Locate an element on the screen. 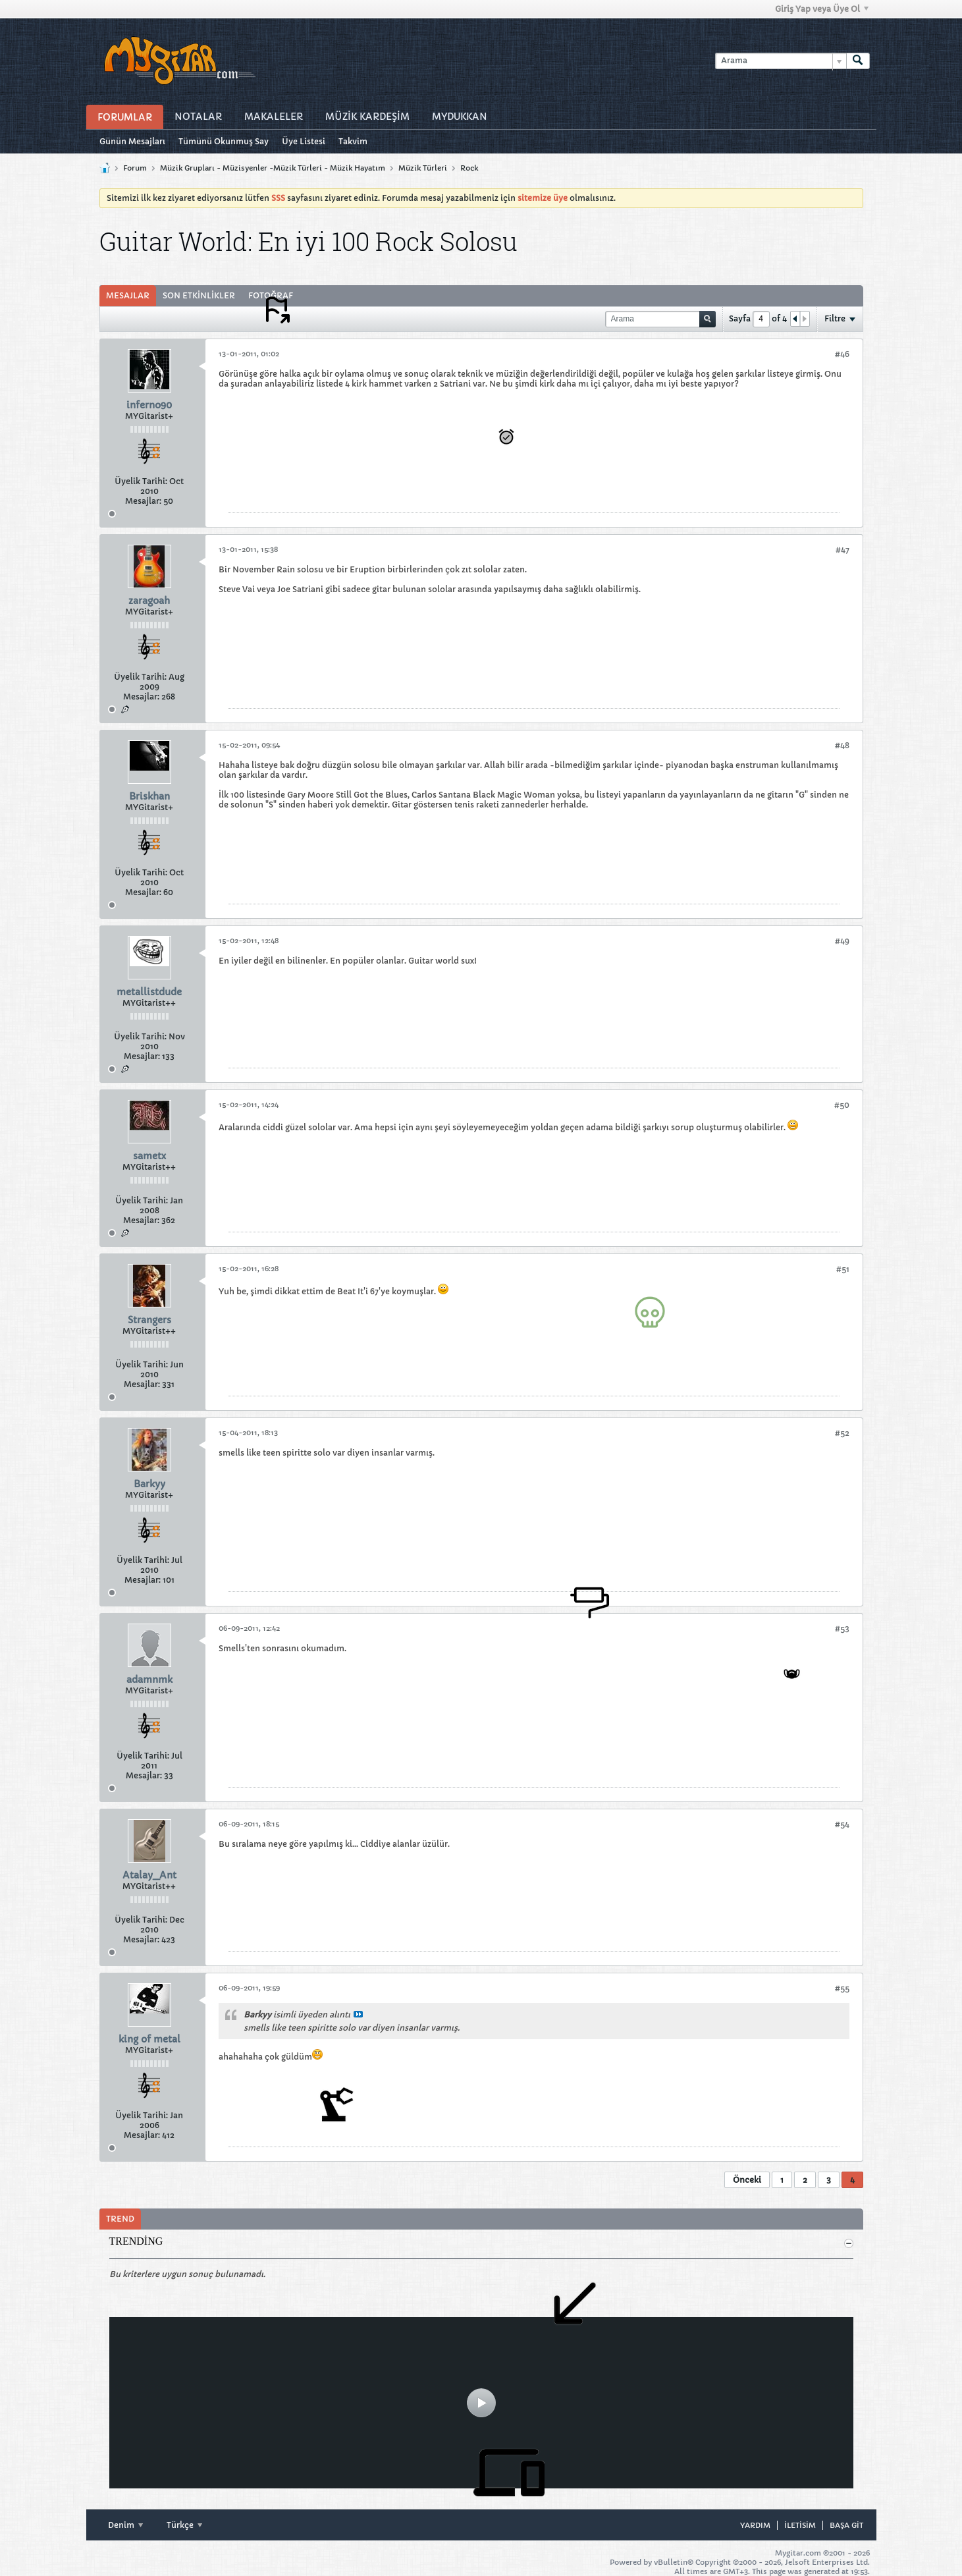 This screenshot has height=2576, width=962. indicates mask required or health safety guidelines is located at coordinates (791, 1674).